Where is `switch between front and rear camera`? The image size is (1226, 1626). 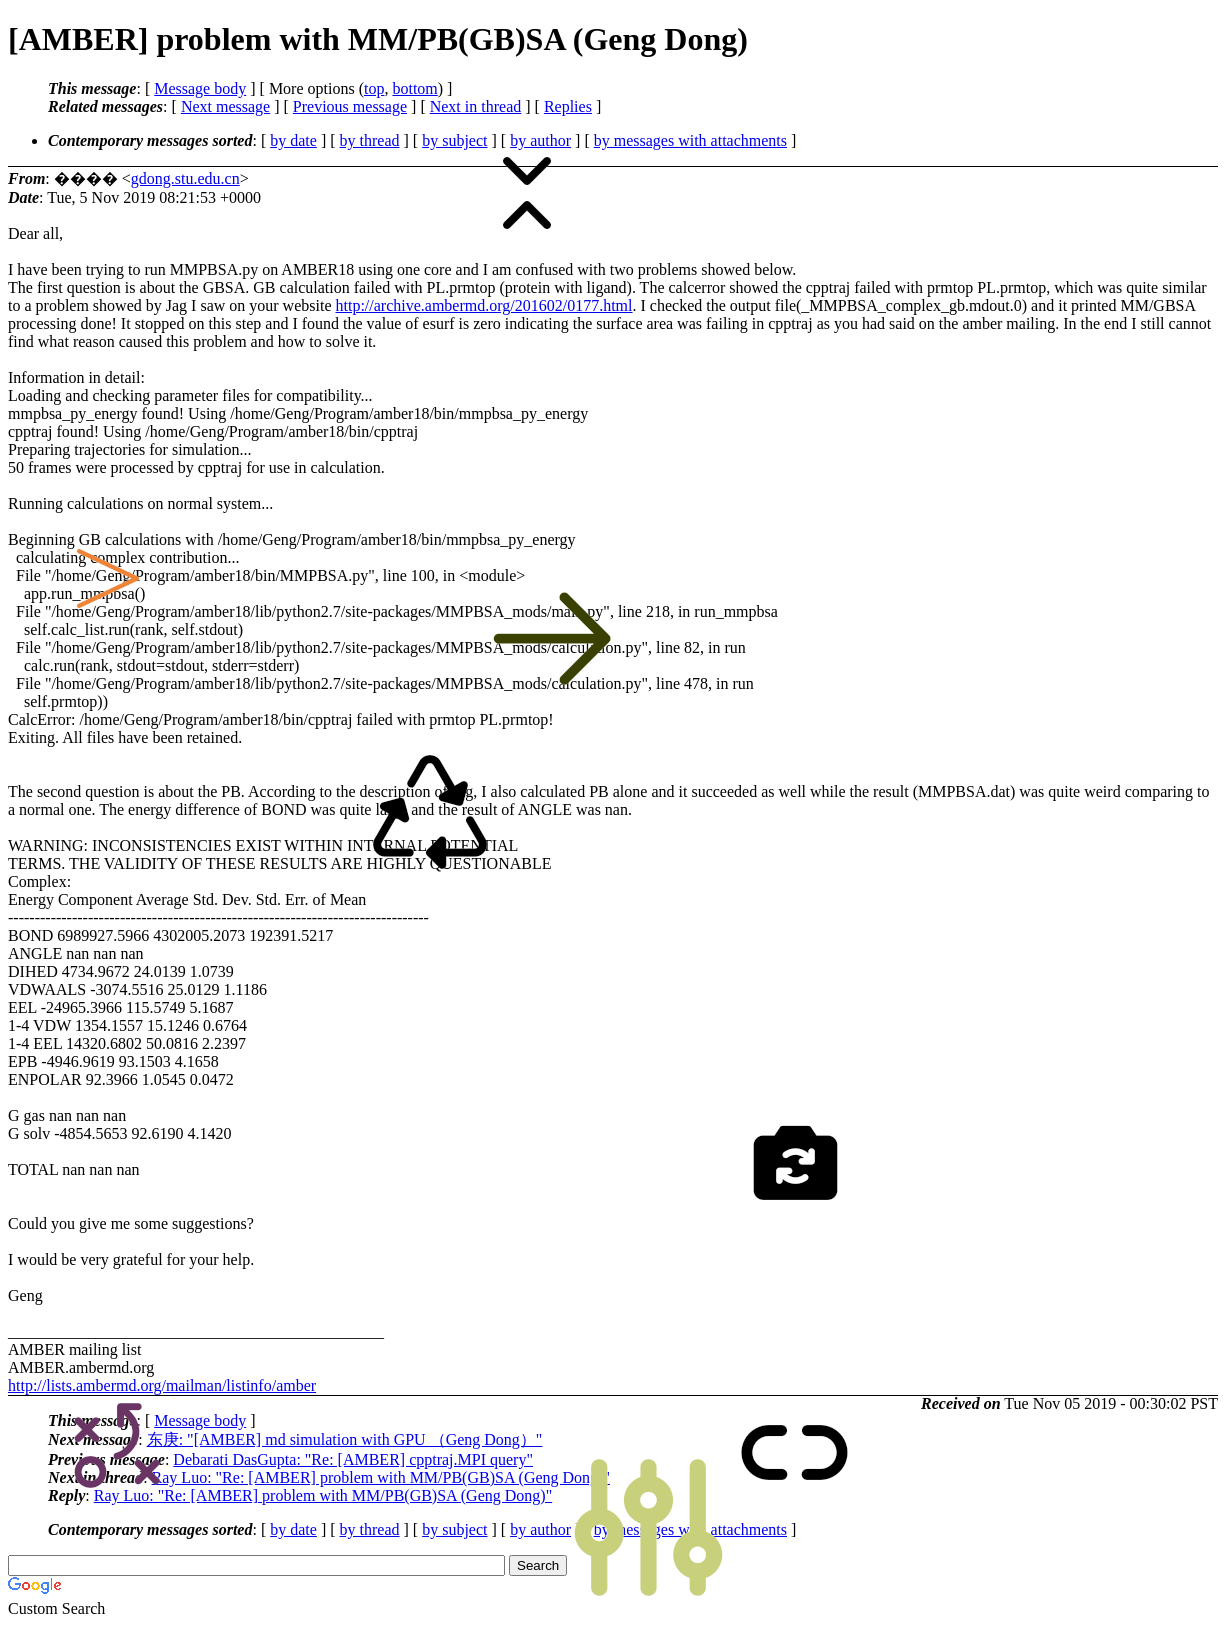 switch between front and rear camera is located at coordinates (795, 1164).